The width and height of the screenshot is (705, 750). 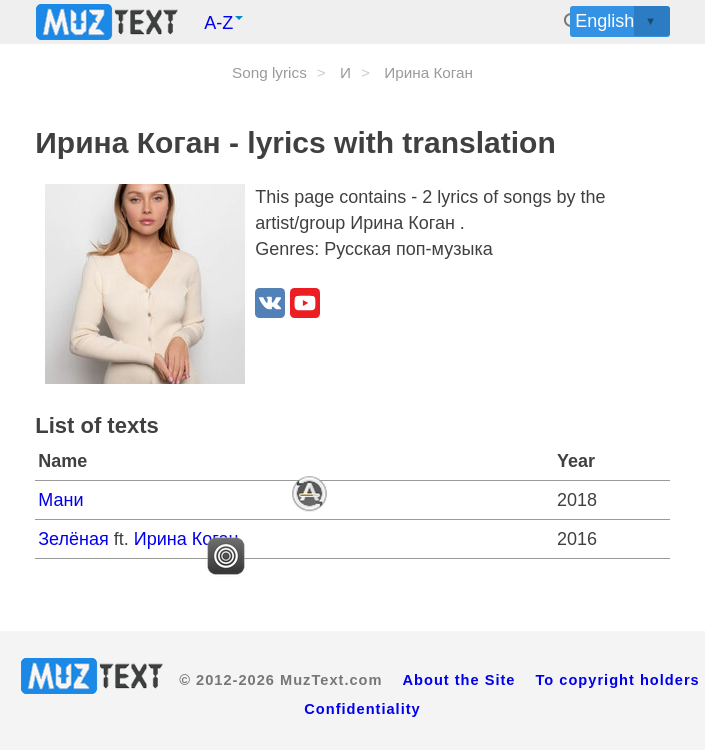 I want to click on open zen browser app, so click(x=226, y=556).